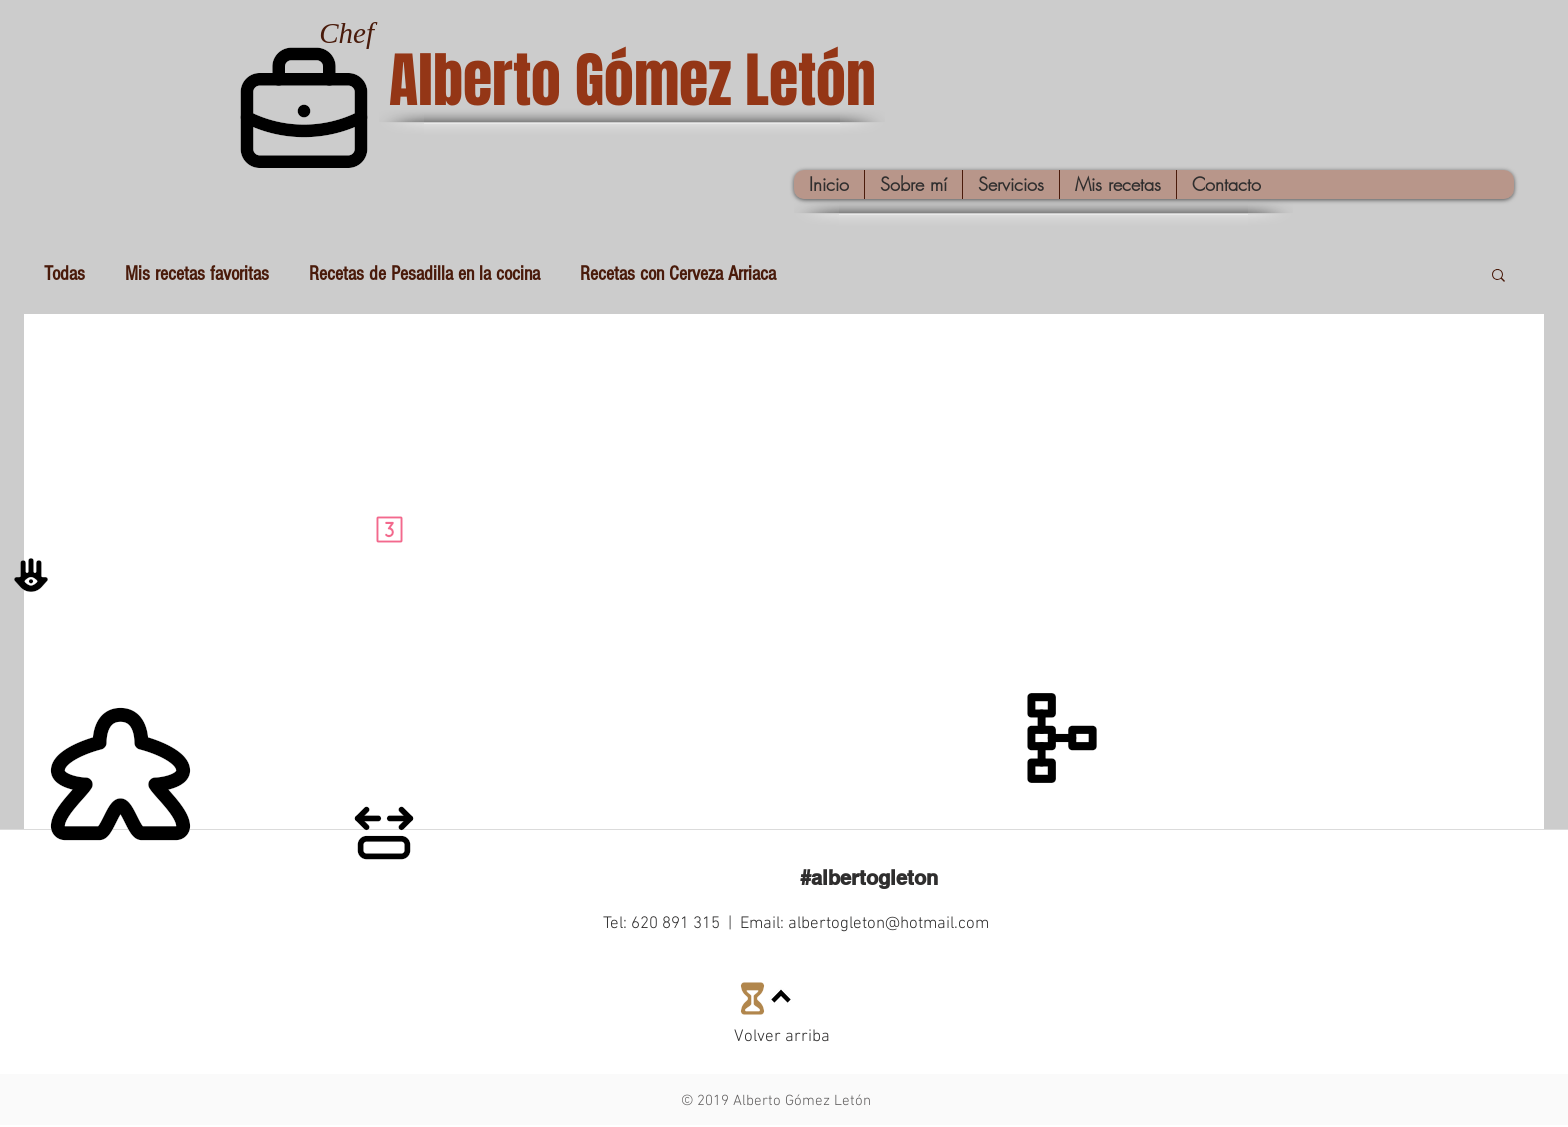 The height and width of the screenshot is (1127, 1568). Describe the element at coordinates (384, 833) in the screenshot. I see `auto-resize content to fit container` at that location.